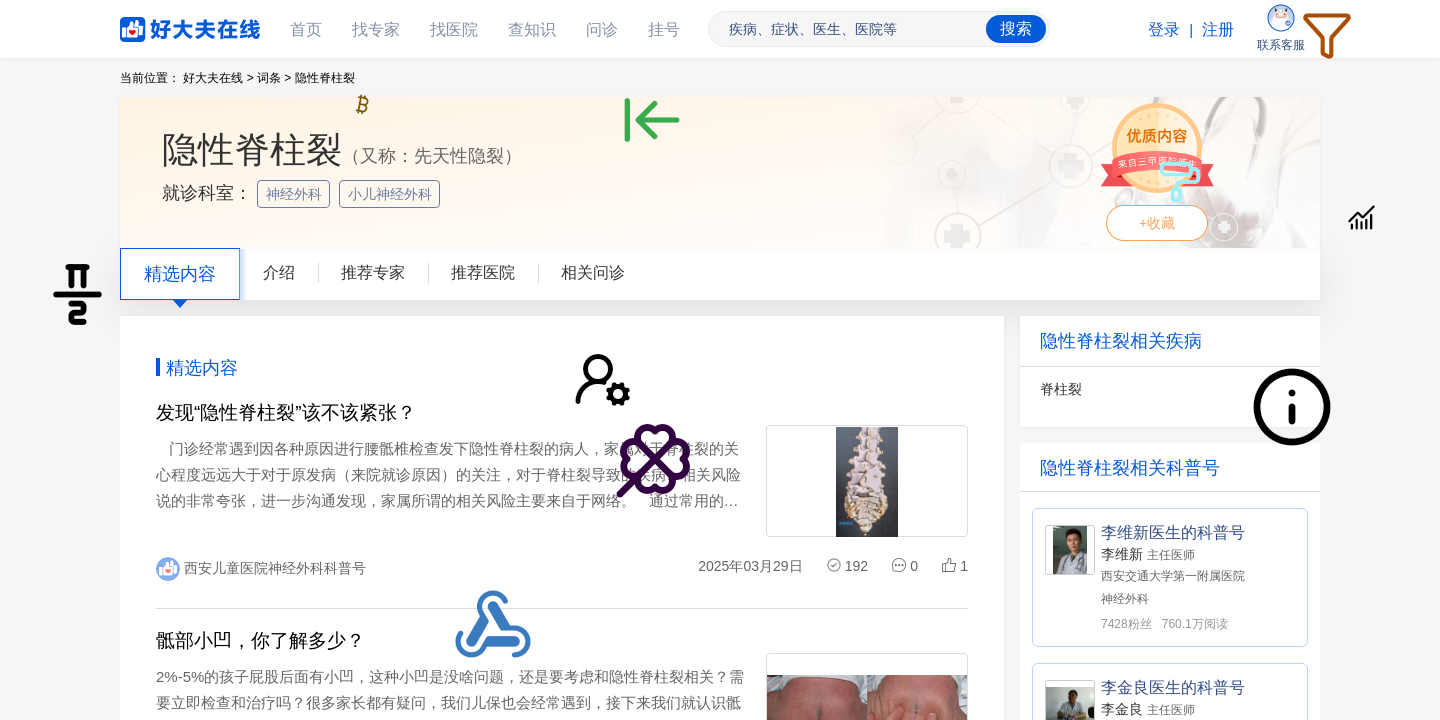 The height and width of the screenshot is (720, 1440). I want to click on customize theme or appearance settings, so click(1180, 182).